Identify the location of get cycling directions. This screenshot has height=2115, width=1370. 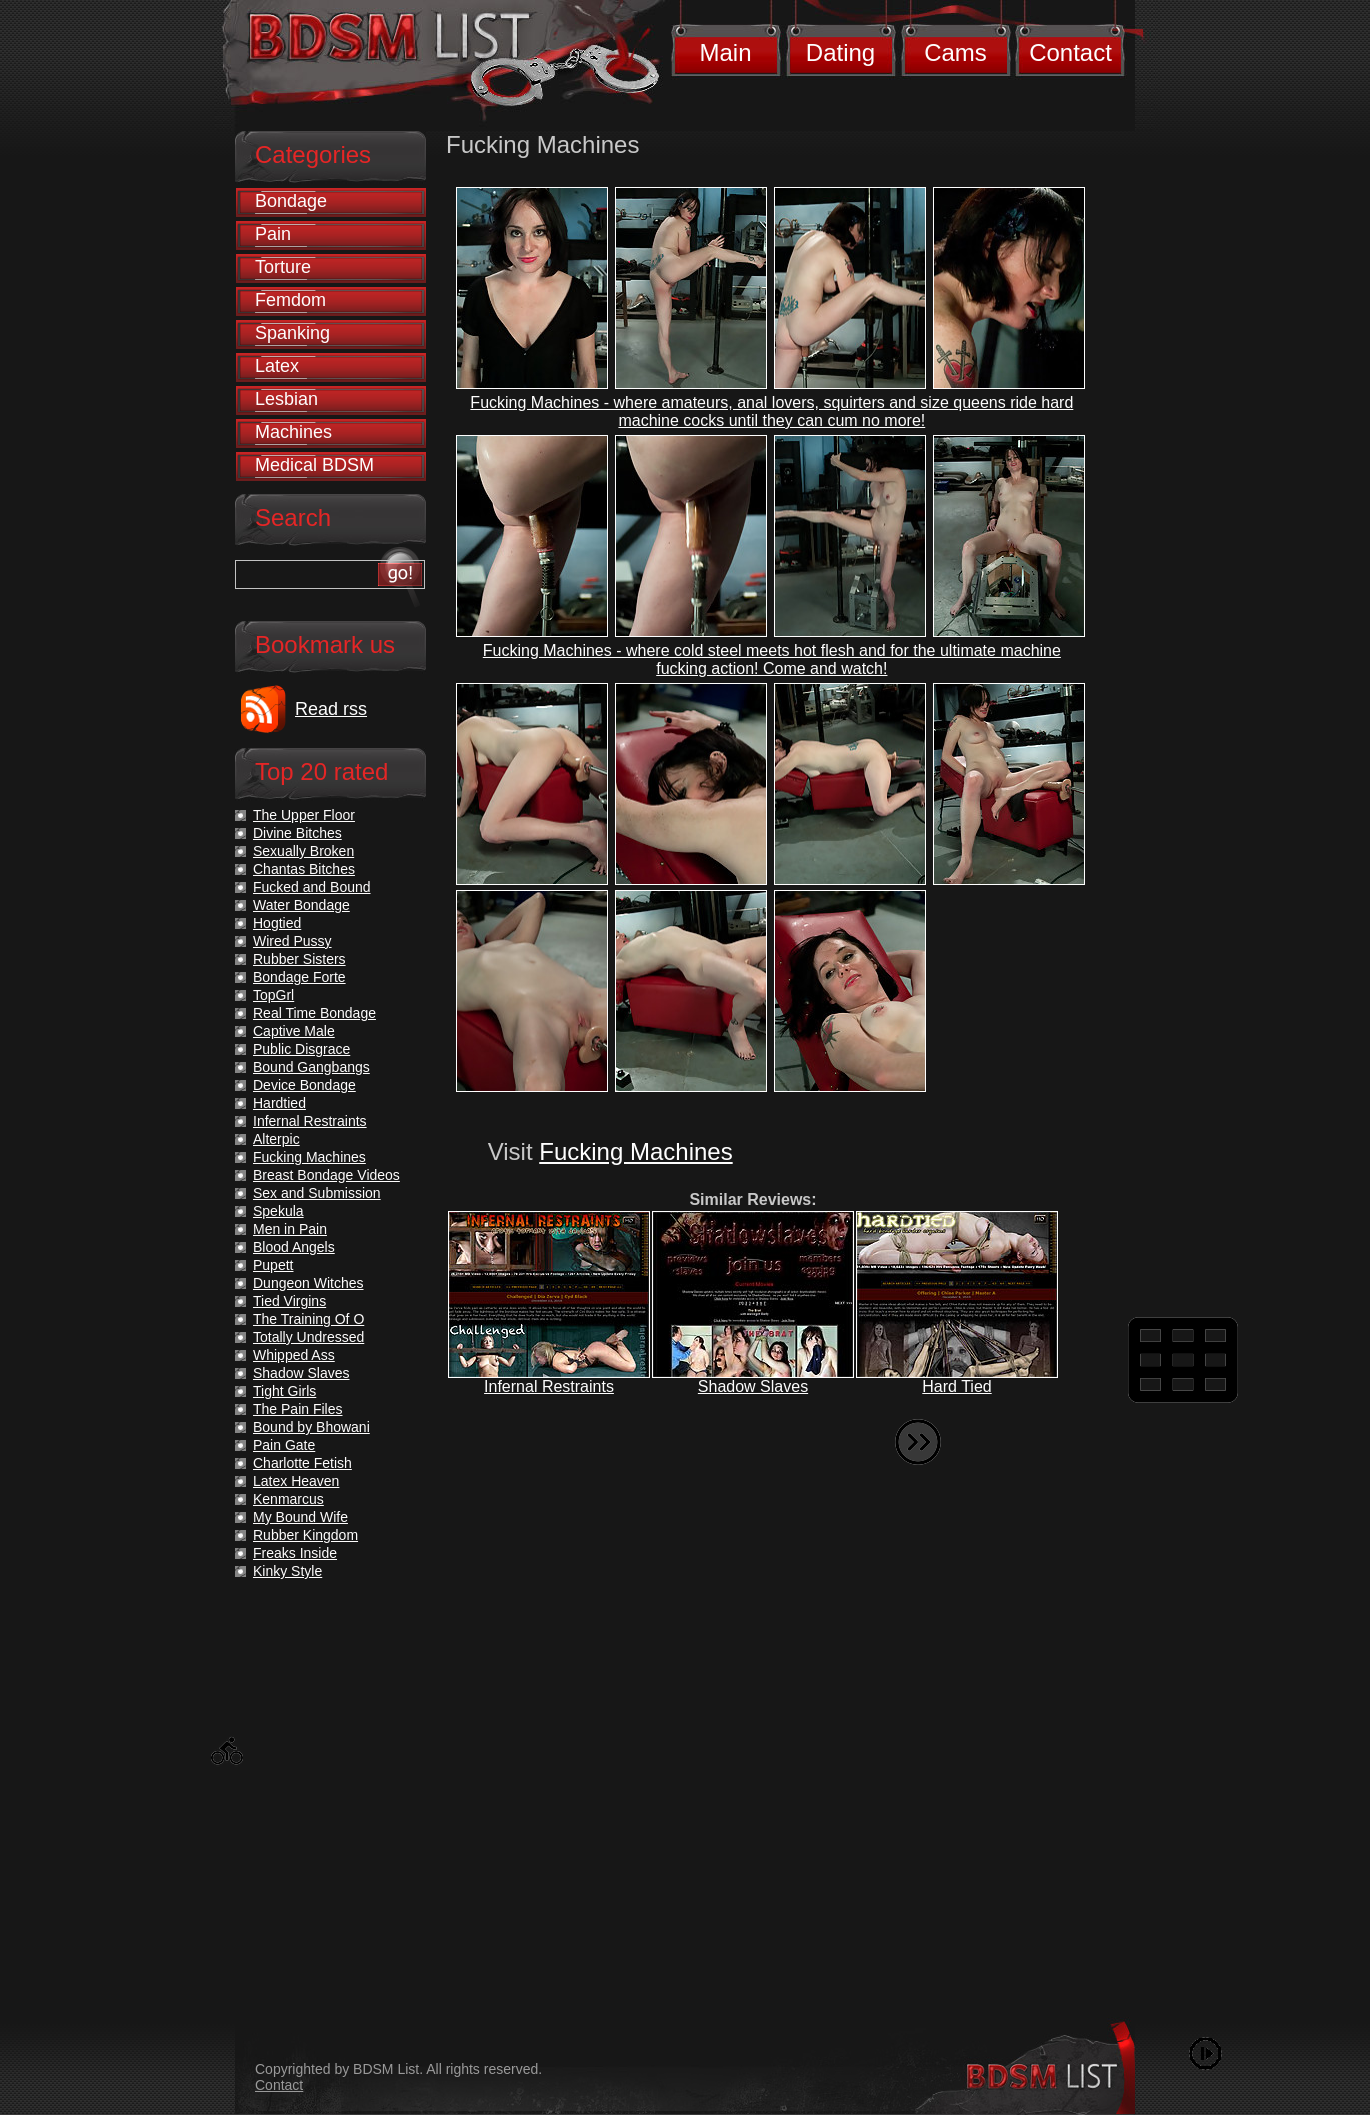
(227, 1751).